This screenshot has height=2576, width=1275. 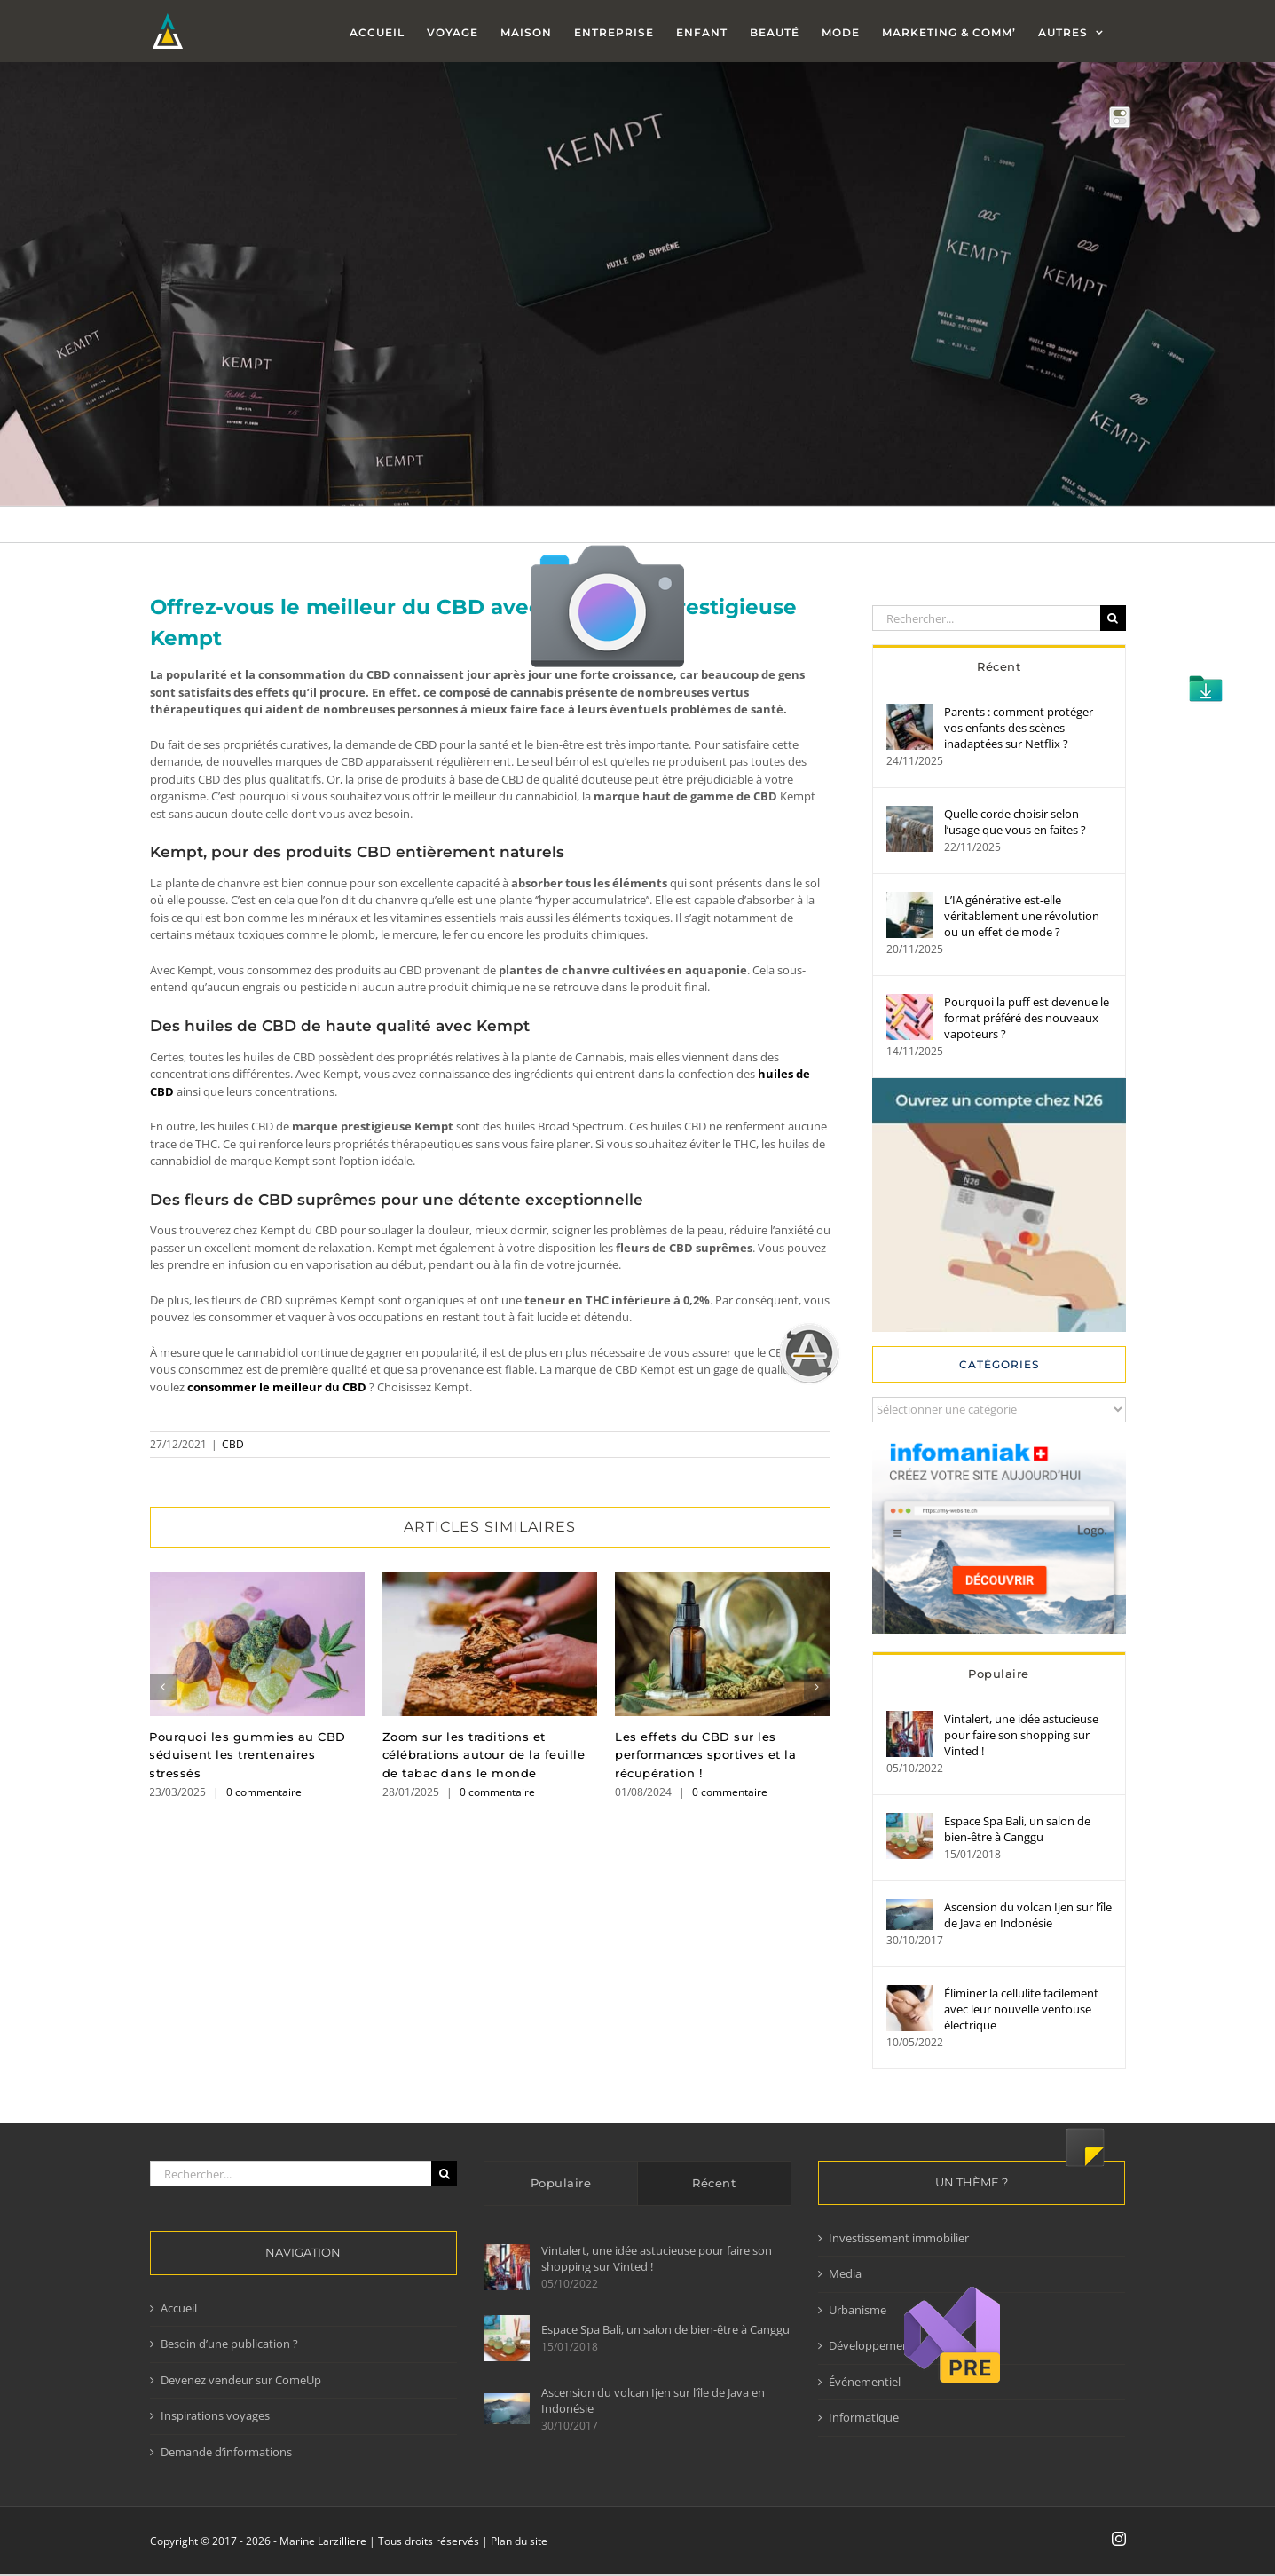 I want to click on open your downloads folder, so click(x=1206, y=689).